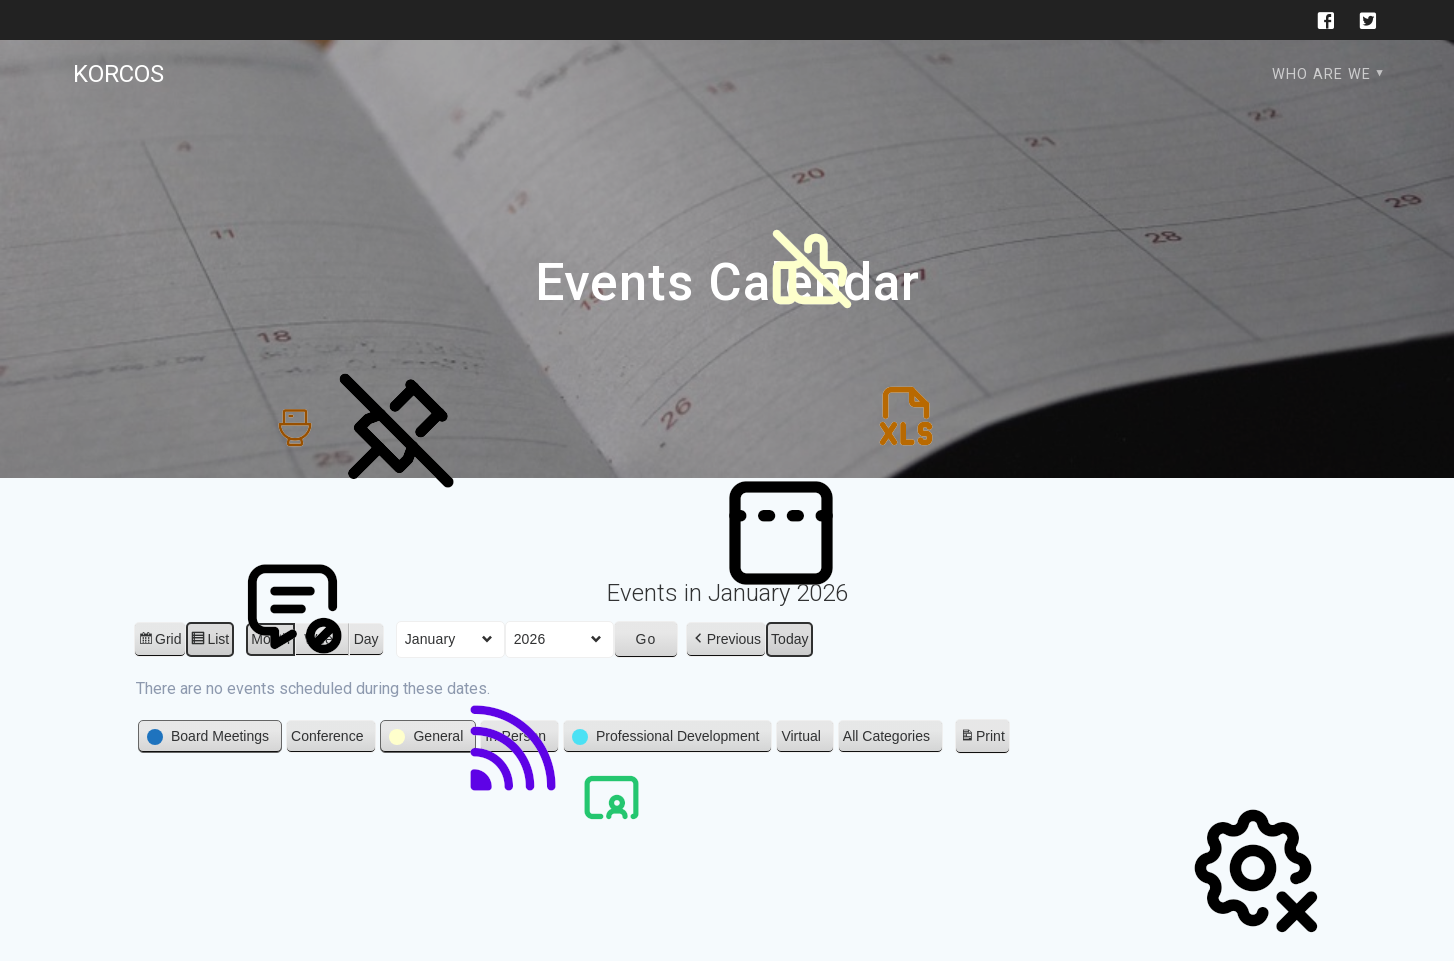  I want to click on toggle navbar visibility off, so click(781, 533).